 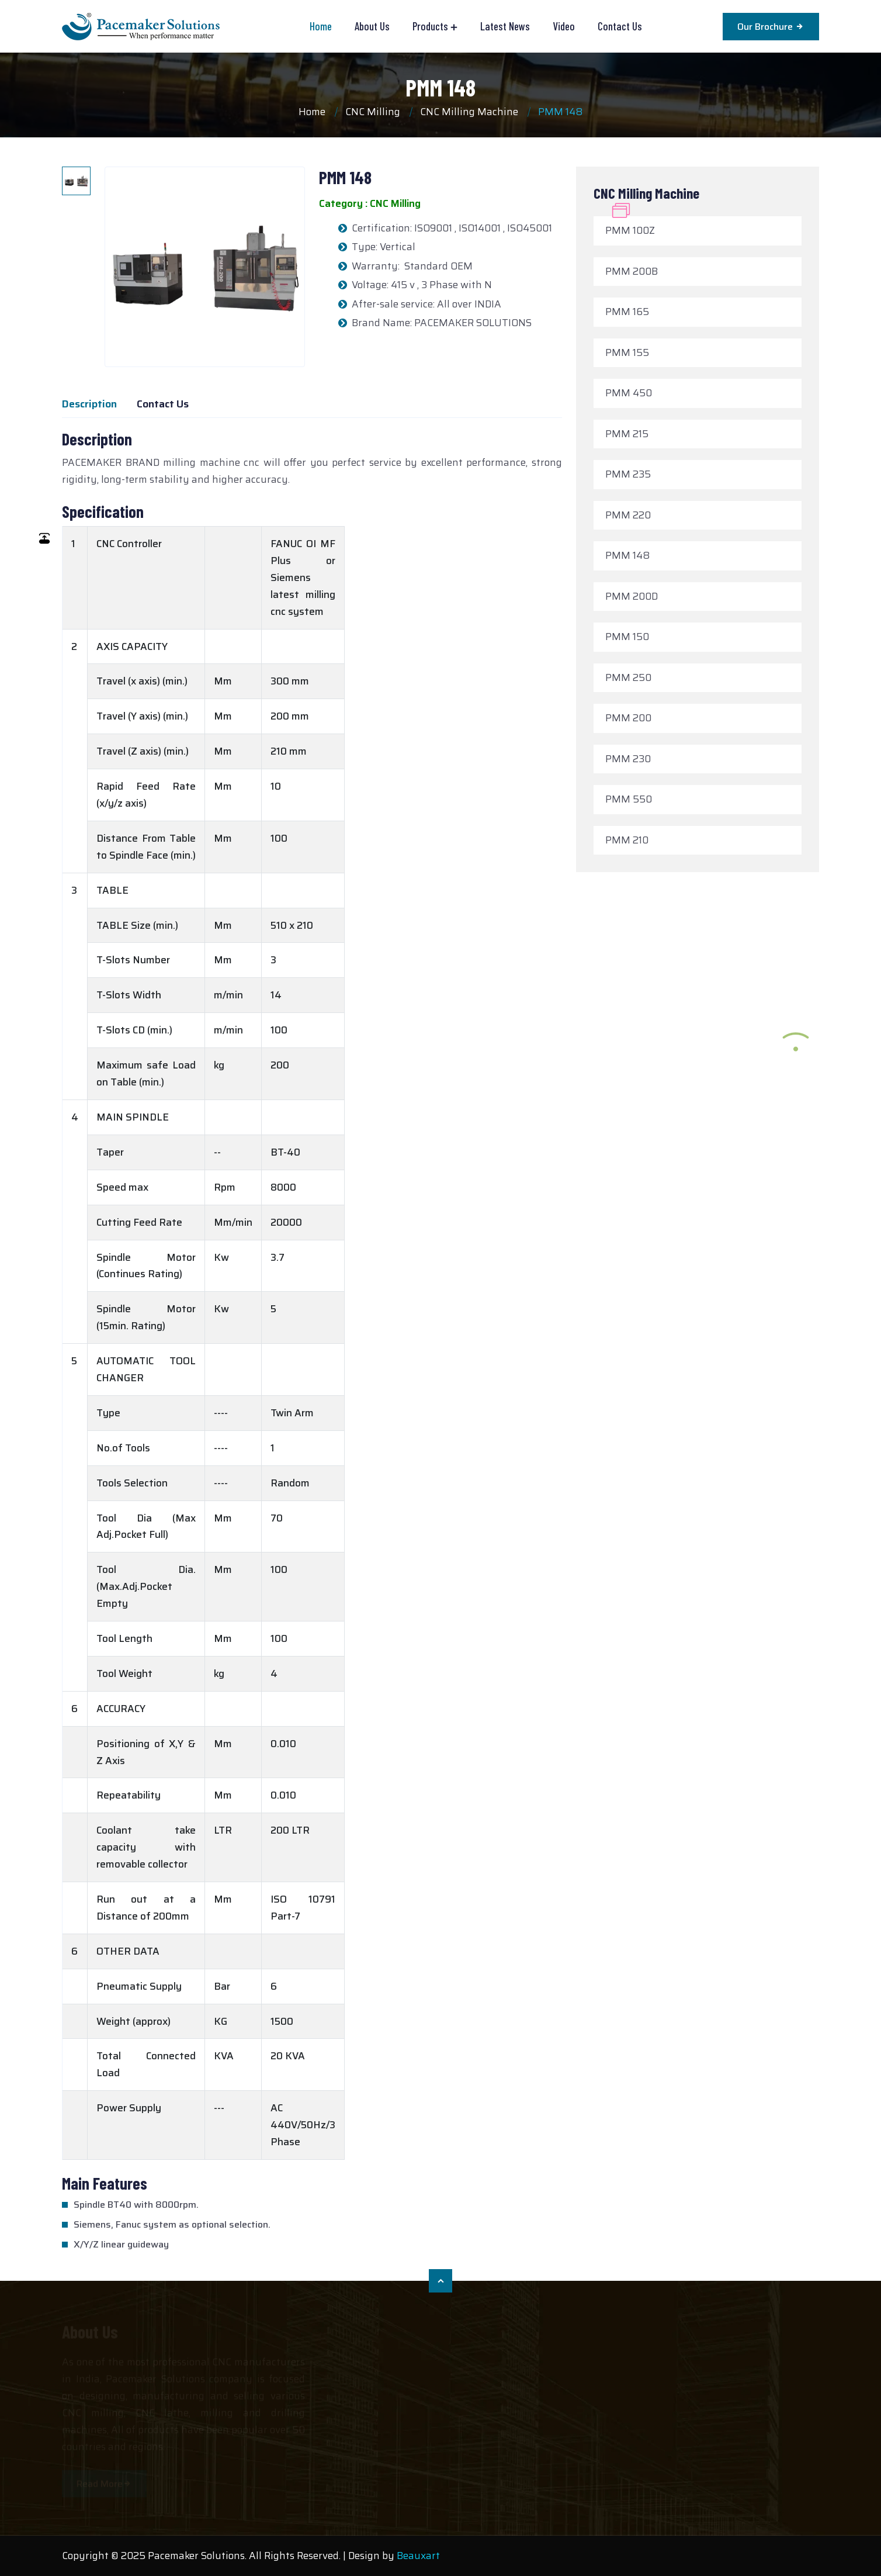 I want to click on view open browser windows, so click(x=621, y=210).